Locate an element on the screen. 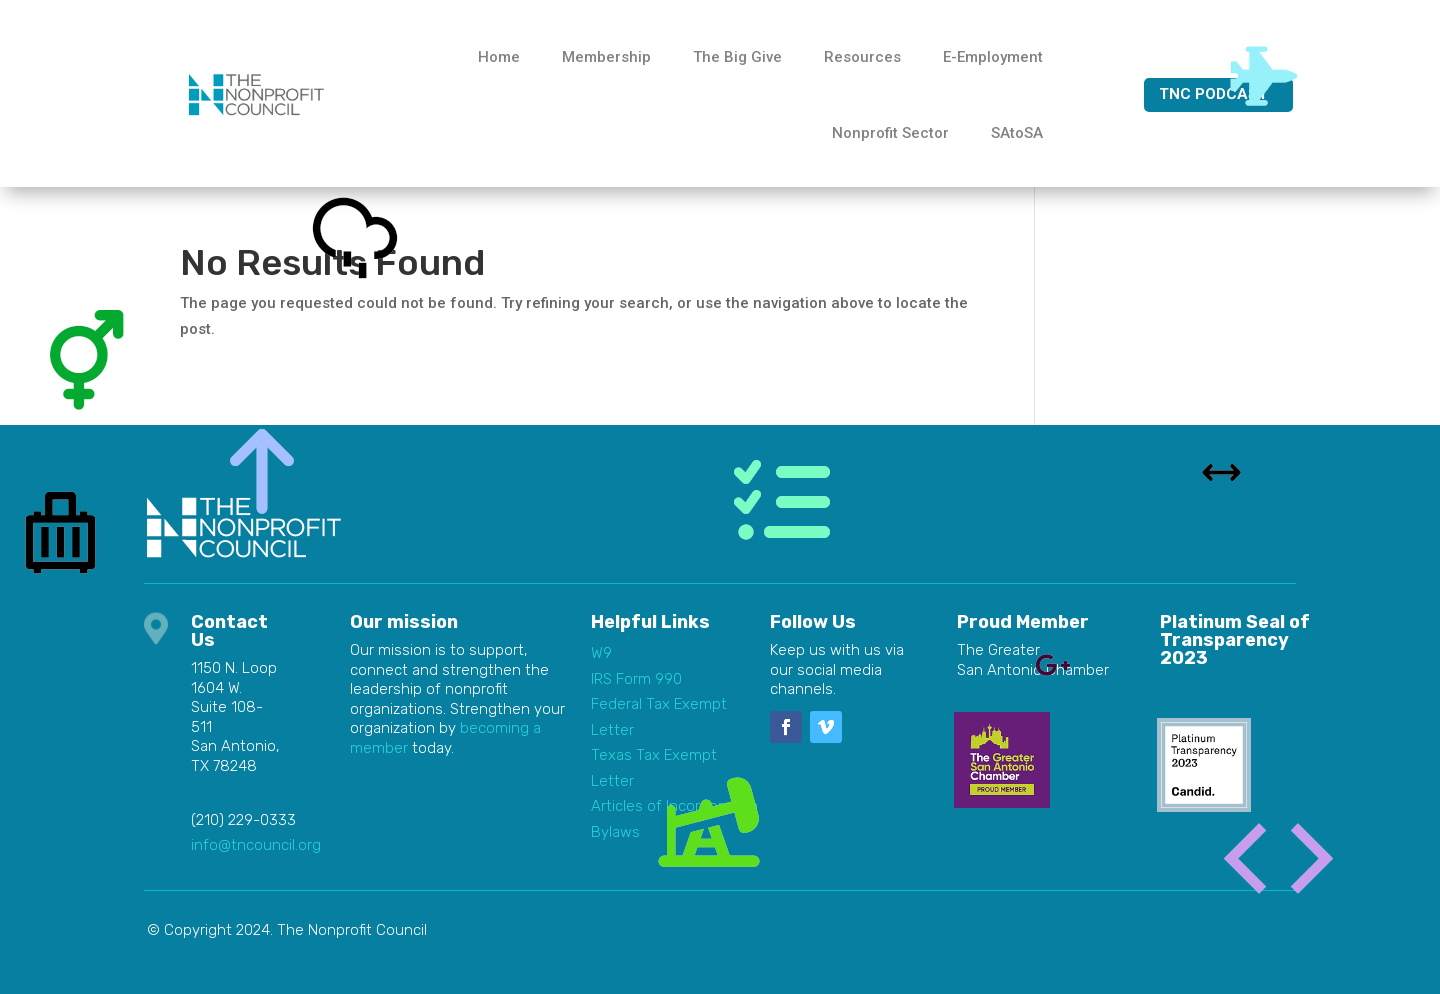  represents oil and gas industry or energy sector is located at coordinates (709, 822).